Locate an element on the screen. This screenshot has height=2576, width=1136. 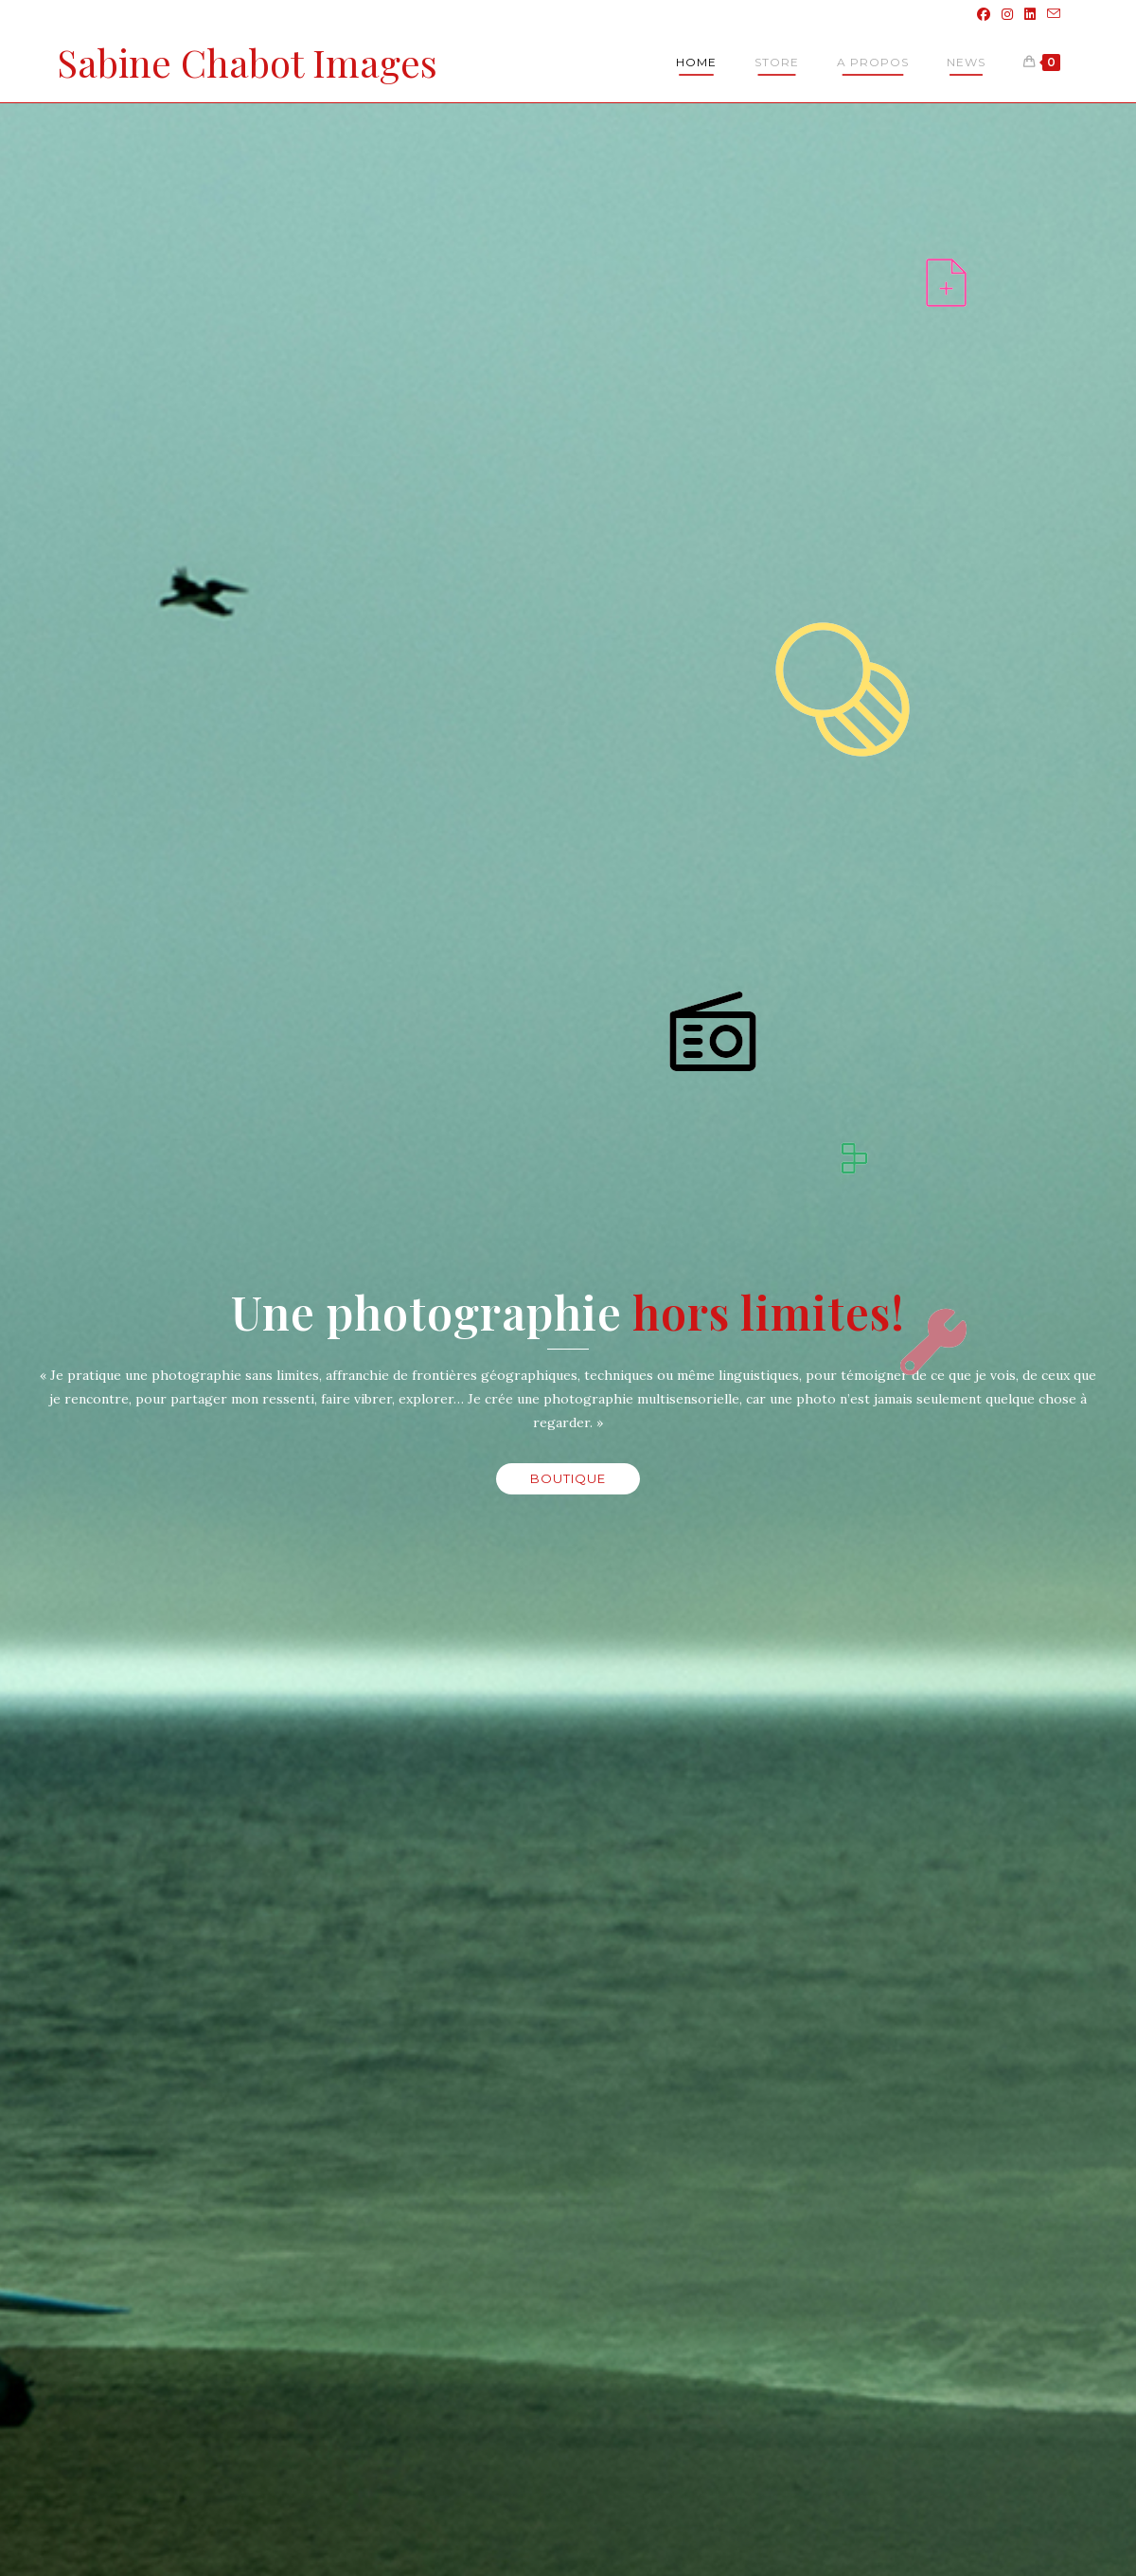
create a new file is located at coordinates (946, 282).